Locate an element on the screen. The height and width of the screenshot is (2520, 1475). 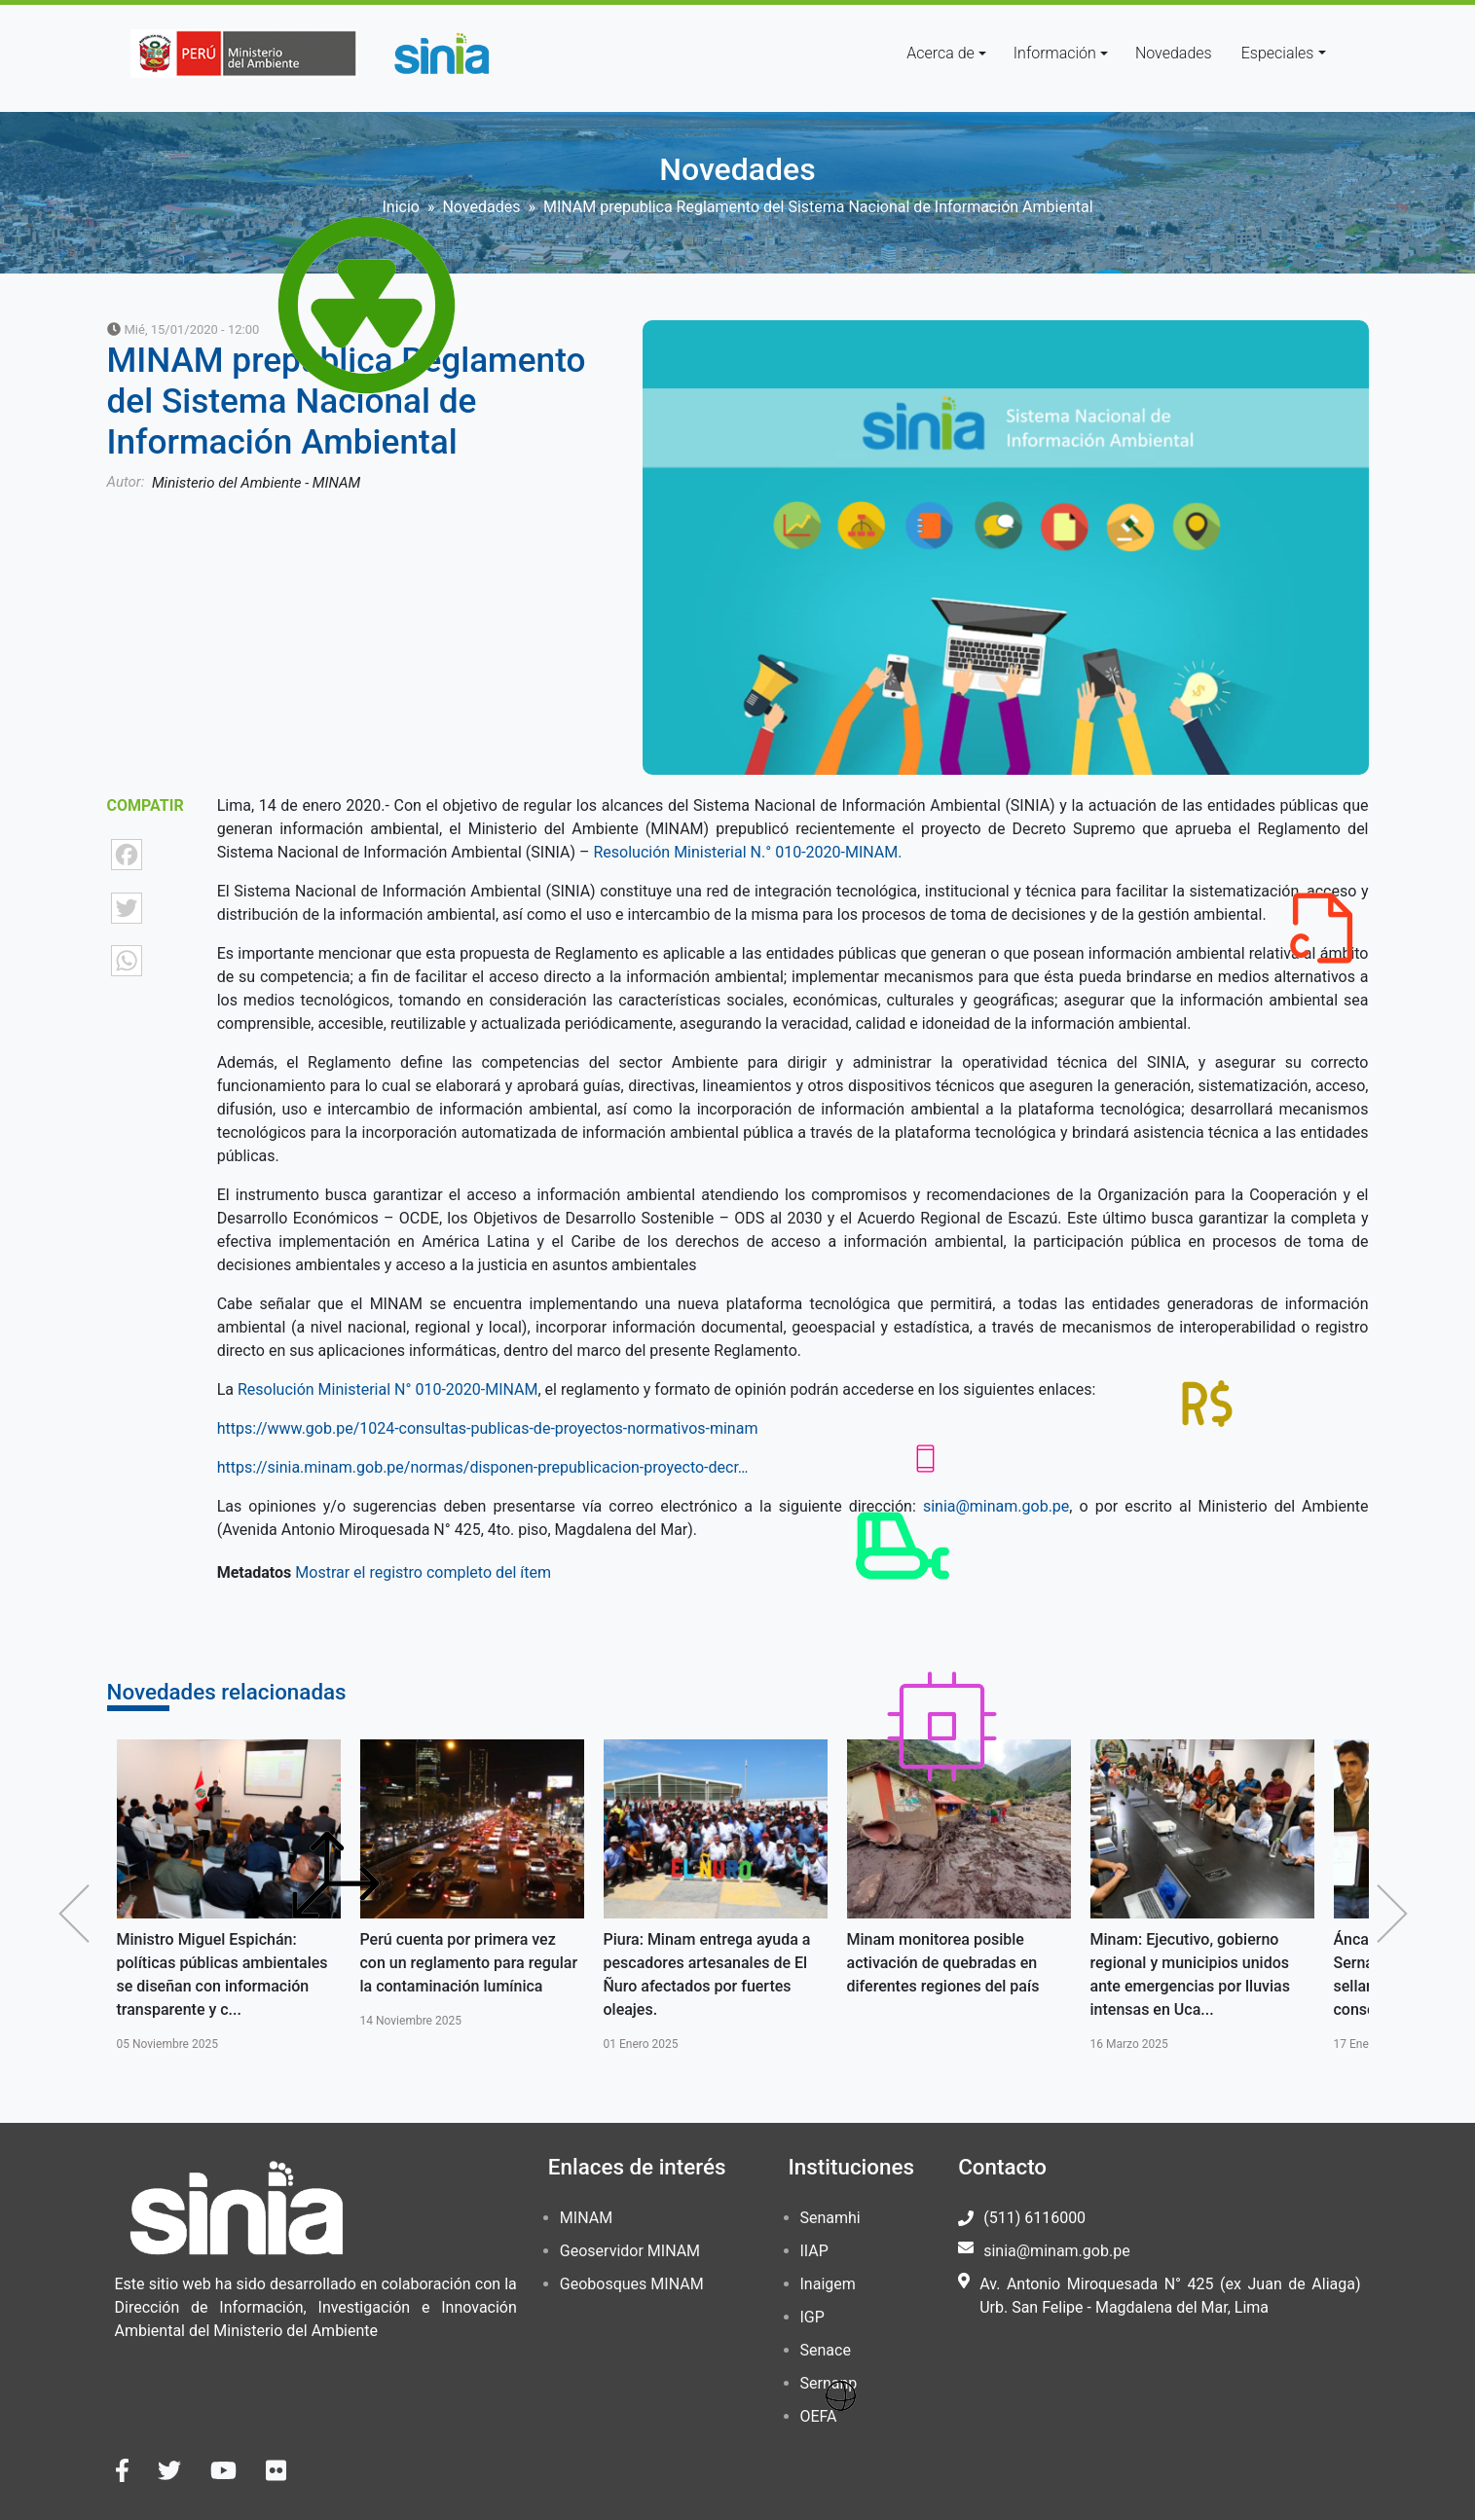
3D axis indicator for spatial orientation is located at coordinates (330, 1880).